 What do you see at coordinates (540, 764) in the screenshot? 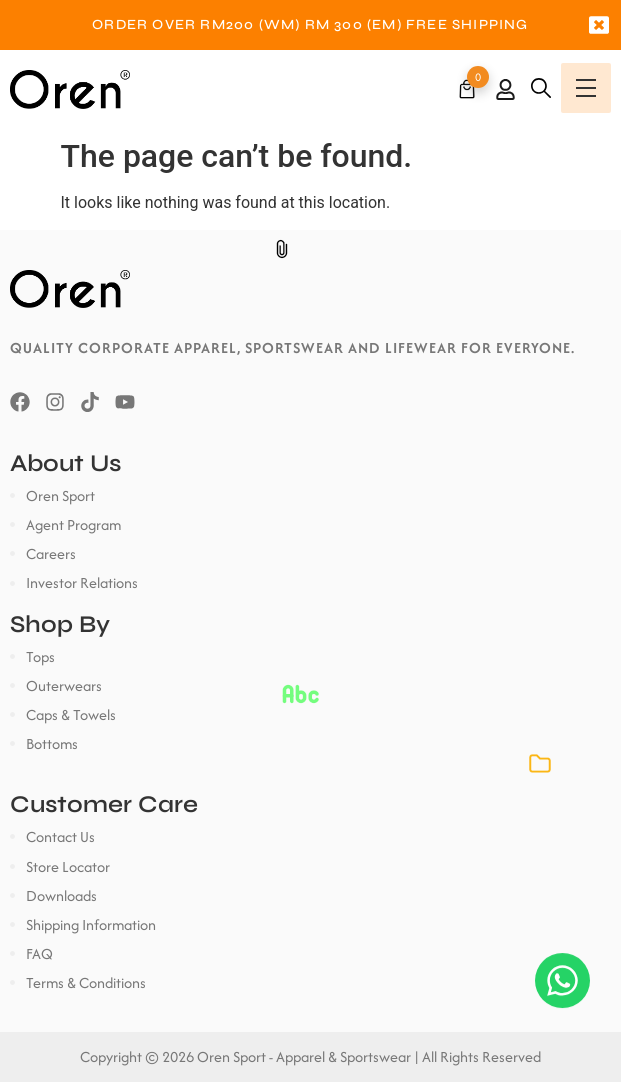
I see `open folder to view files` at bounding box center [540, 764].